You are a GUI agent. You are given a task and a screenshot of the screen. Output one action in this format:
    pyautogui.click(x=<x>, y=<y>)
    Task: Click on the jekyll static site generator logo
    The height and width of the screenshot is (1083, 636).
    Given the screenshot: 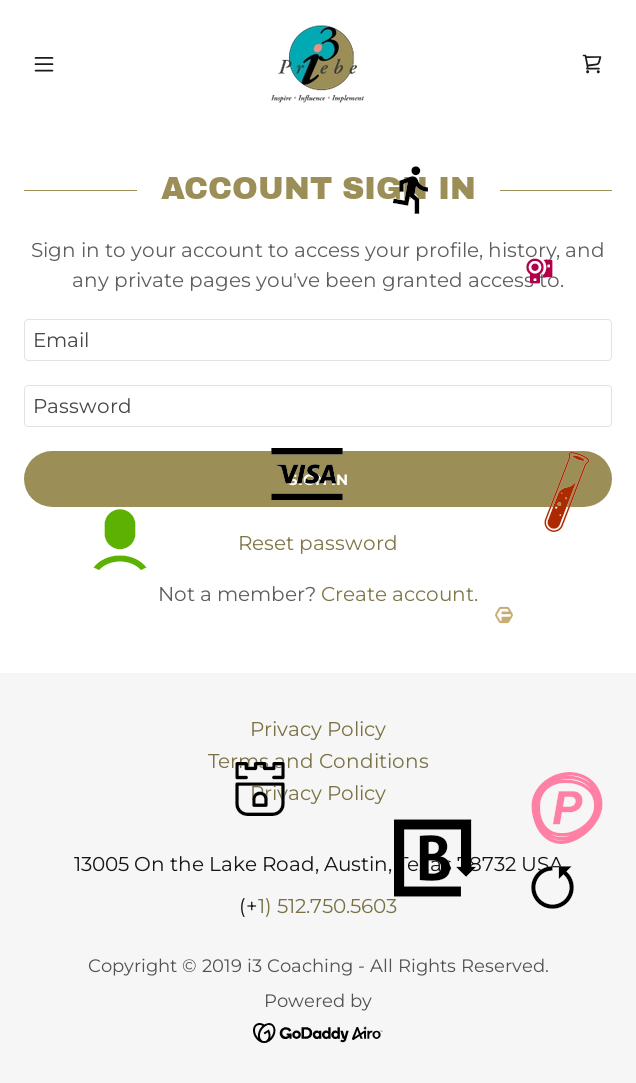 What is the action you would take?
    pyautogui.click(x=567, y=492)
    